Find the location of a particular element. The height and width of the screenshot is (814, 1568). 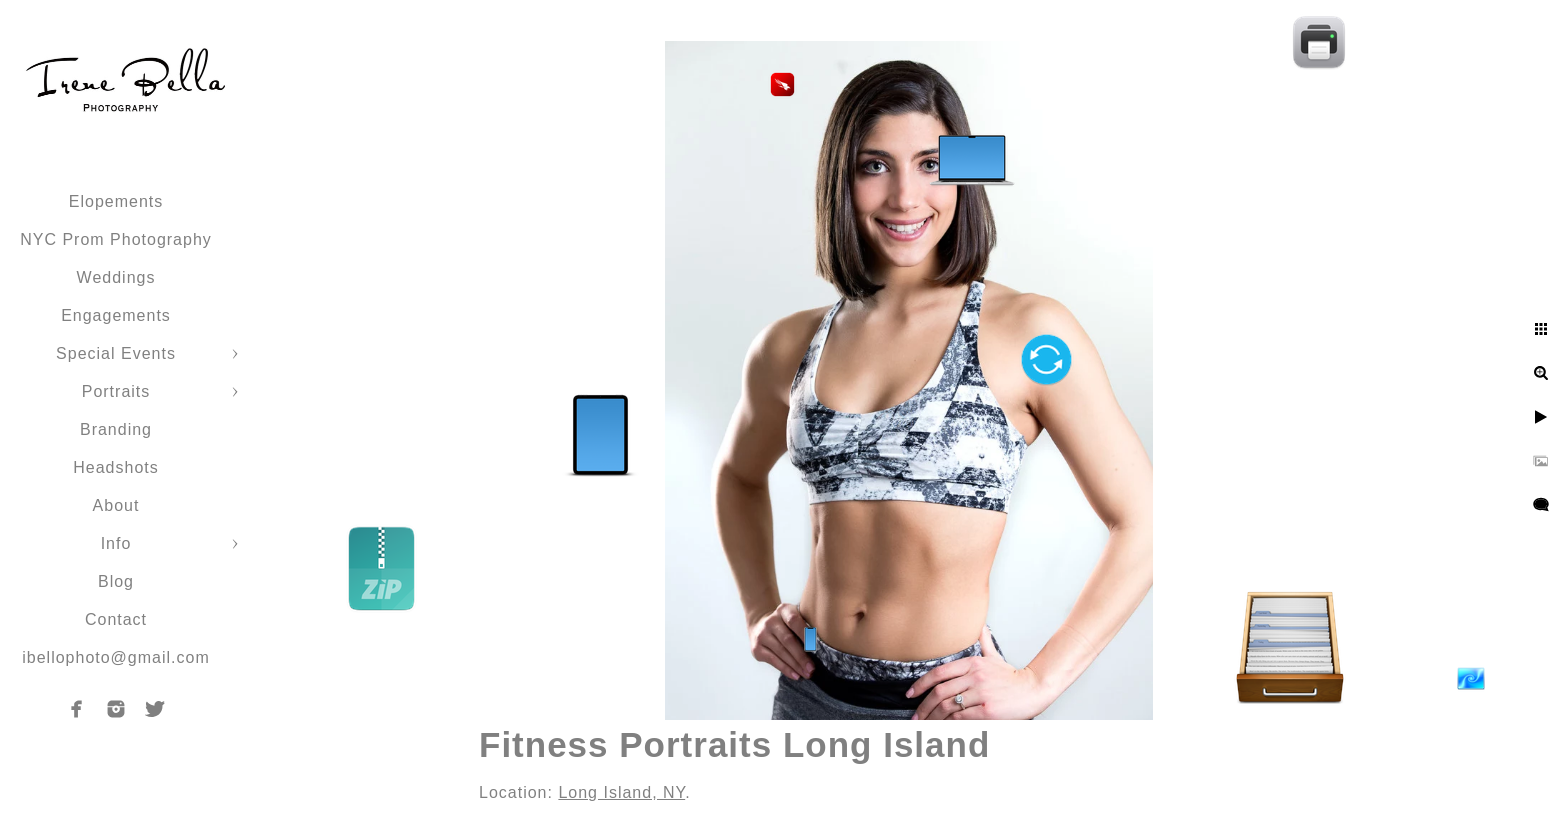

open or extract a compressed zip file is located at coordinates (381, 568).